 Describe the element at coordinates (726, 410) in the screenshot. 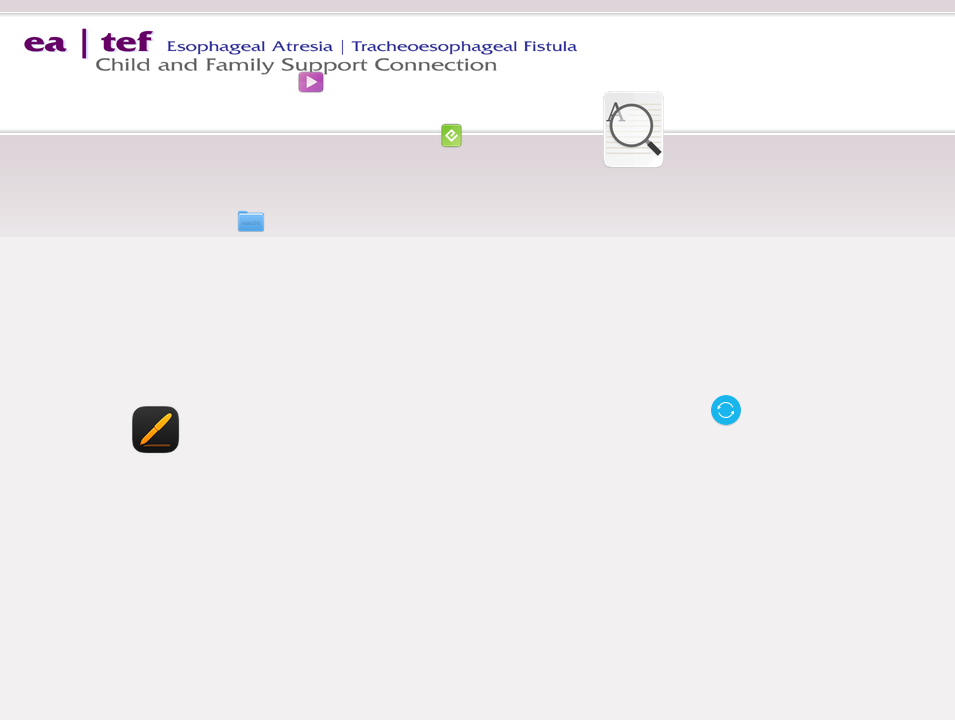

I see `file is currently syncing with shared folder` at that location.